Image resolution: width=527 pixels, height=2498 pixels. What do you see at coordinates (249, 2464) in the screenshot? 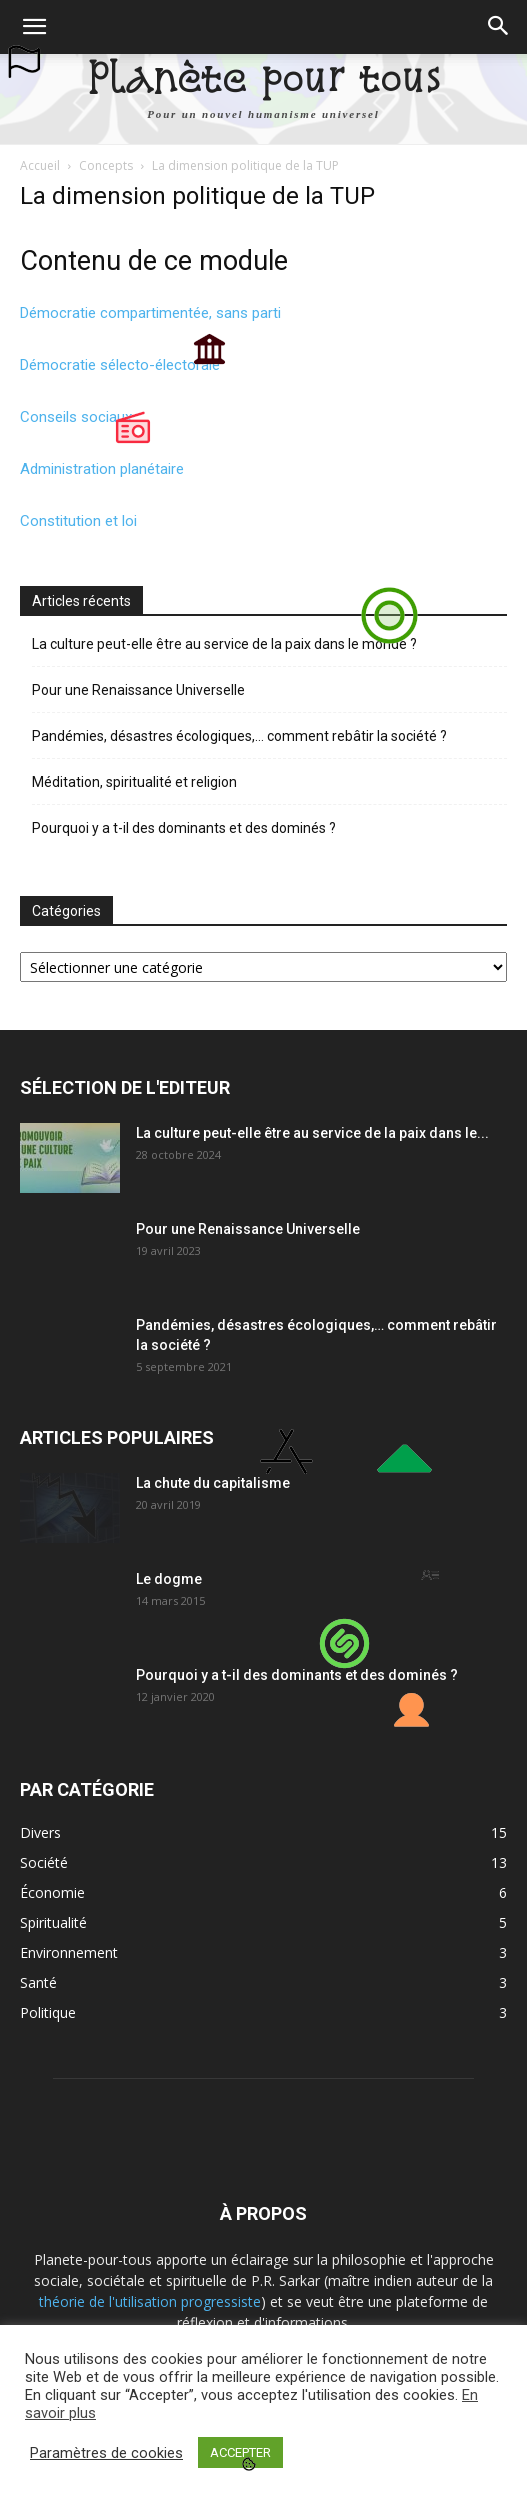
I see `manage cookie preferences and privacy settings` at bounding box center [249, 2464].